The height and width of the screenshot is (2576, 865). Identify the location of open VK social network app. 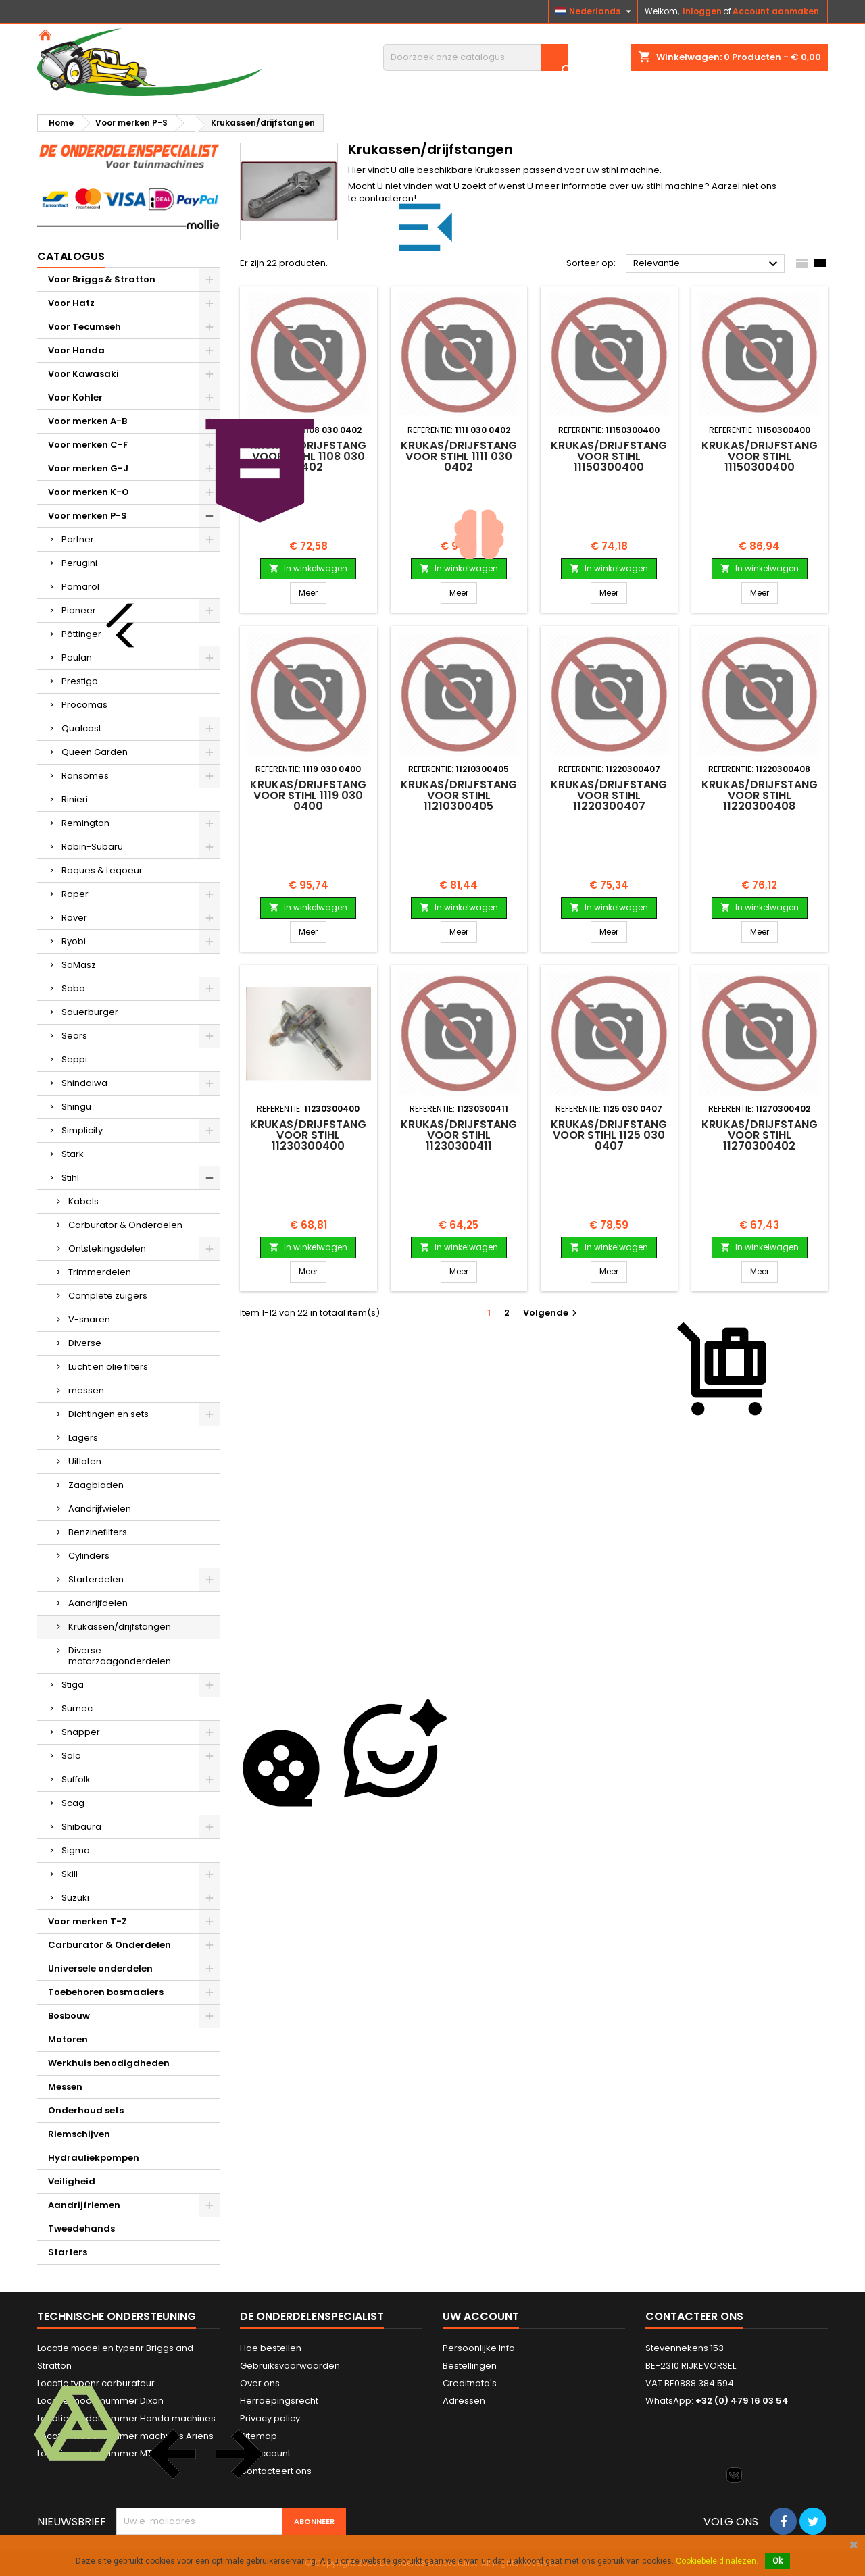
(734, 2475).